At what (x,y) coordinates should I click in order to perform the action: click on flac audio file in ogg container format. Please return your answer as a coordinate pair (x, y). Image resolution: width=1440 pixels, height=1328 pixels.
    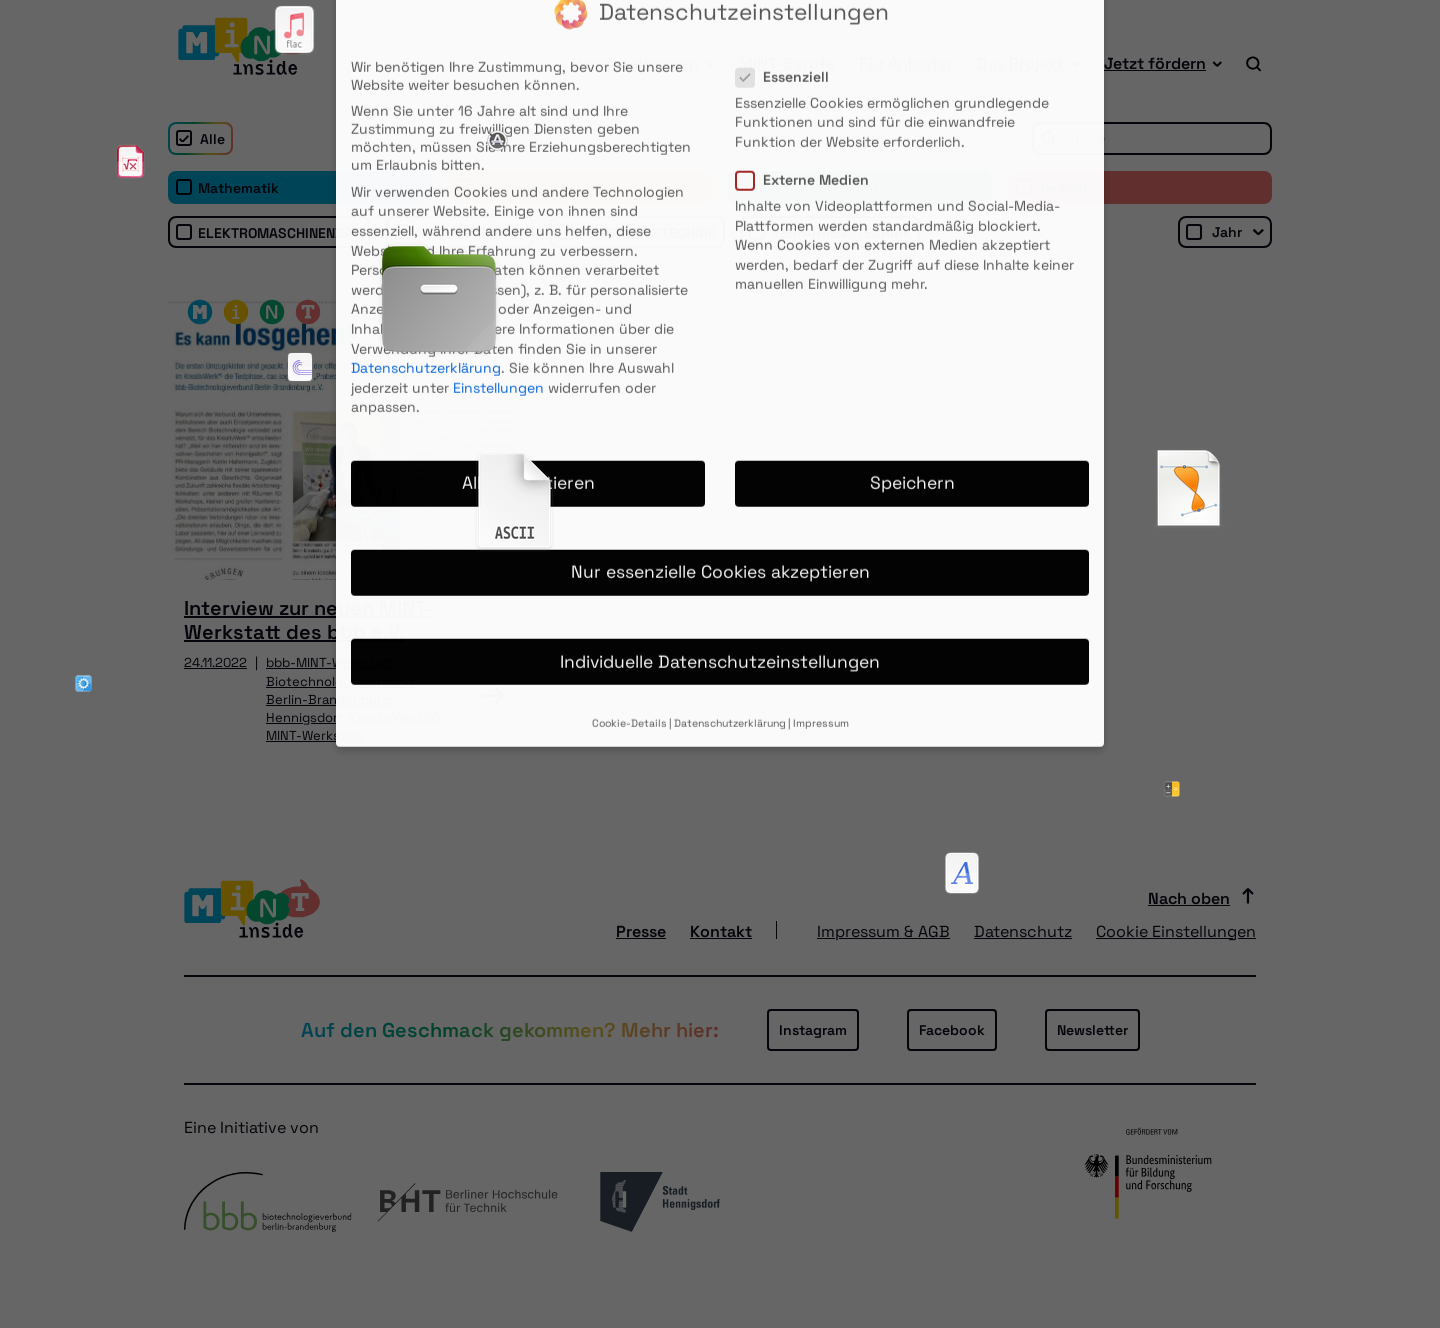
    Looking at the image, I should click on (294, 29).